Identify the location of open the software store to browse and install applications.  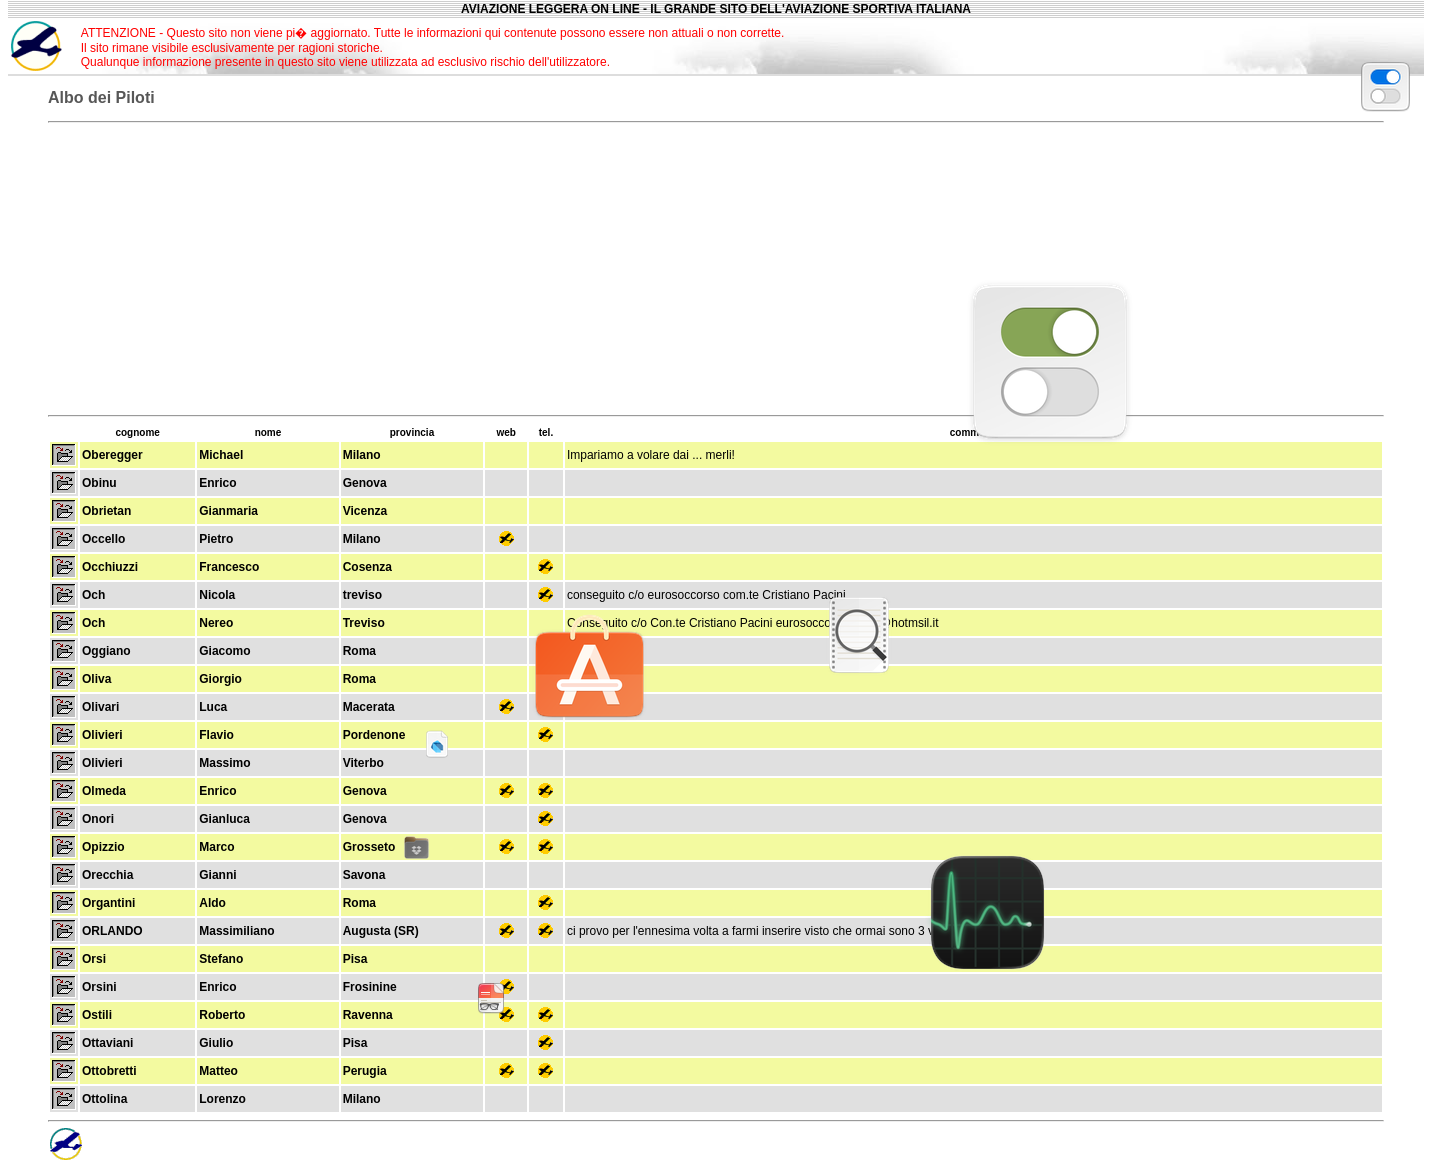
(589, 674).